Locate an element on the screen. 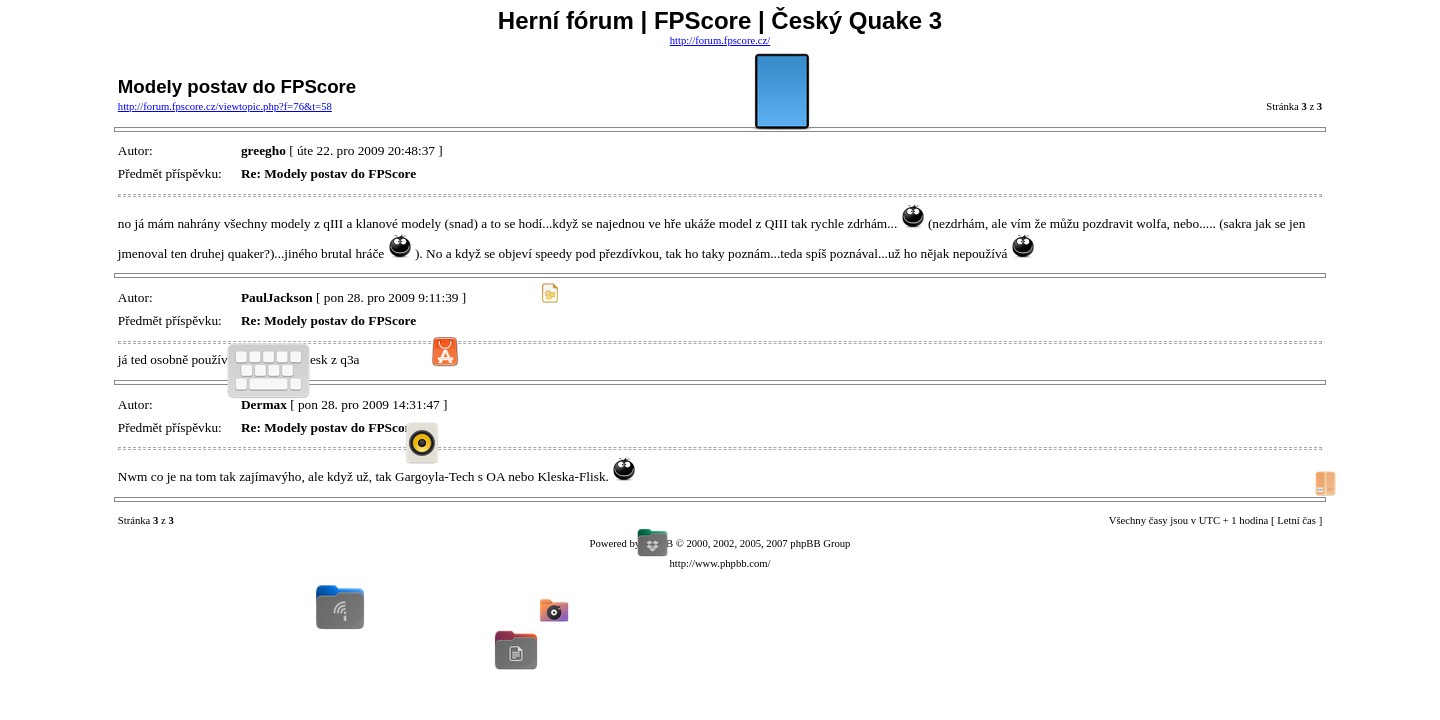 The width and height of the screenshot is (1440, 720). compressed or archived file type indicator is located at coordinates (1325, 483).